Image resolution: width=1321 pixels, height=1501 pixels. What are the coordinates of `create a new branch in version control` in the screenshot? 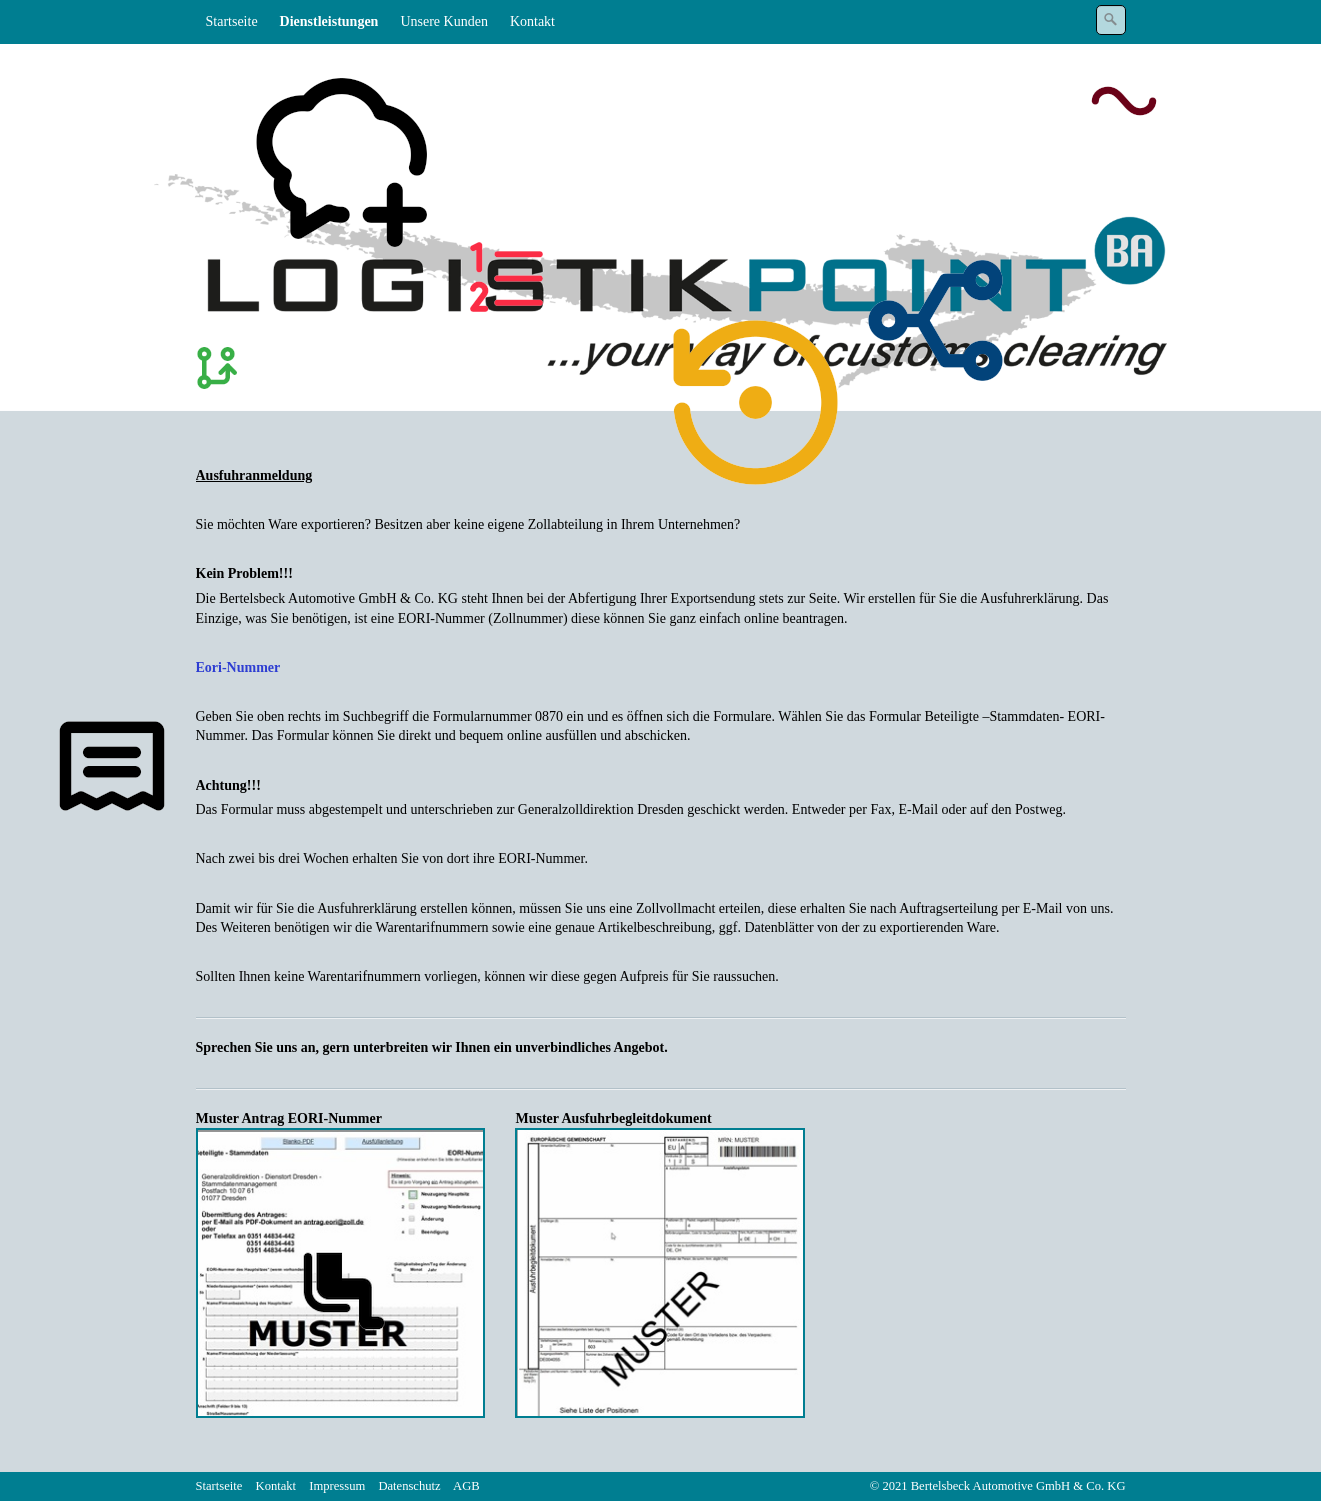 It's located at (216, 368).